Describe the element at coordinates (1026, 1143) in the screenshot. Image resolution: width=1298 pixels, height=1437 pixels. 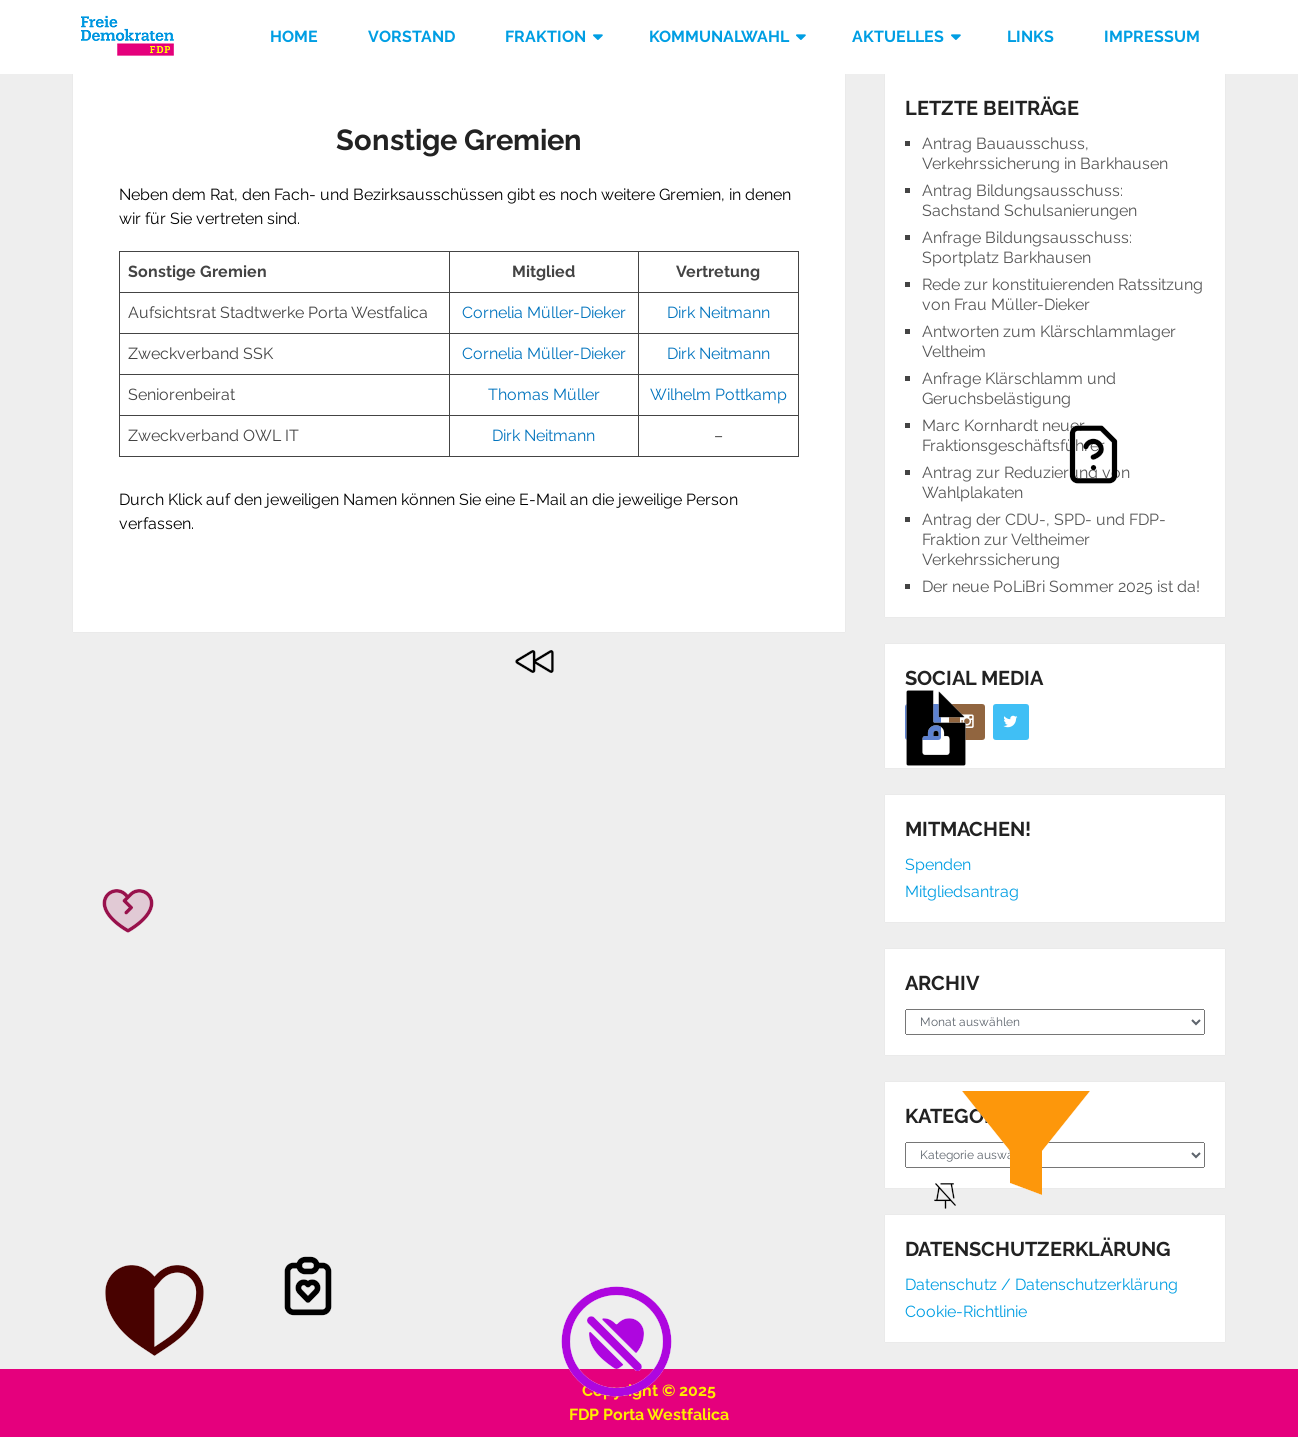
I see `filter or sort content` at that location.